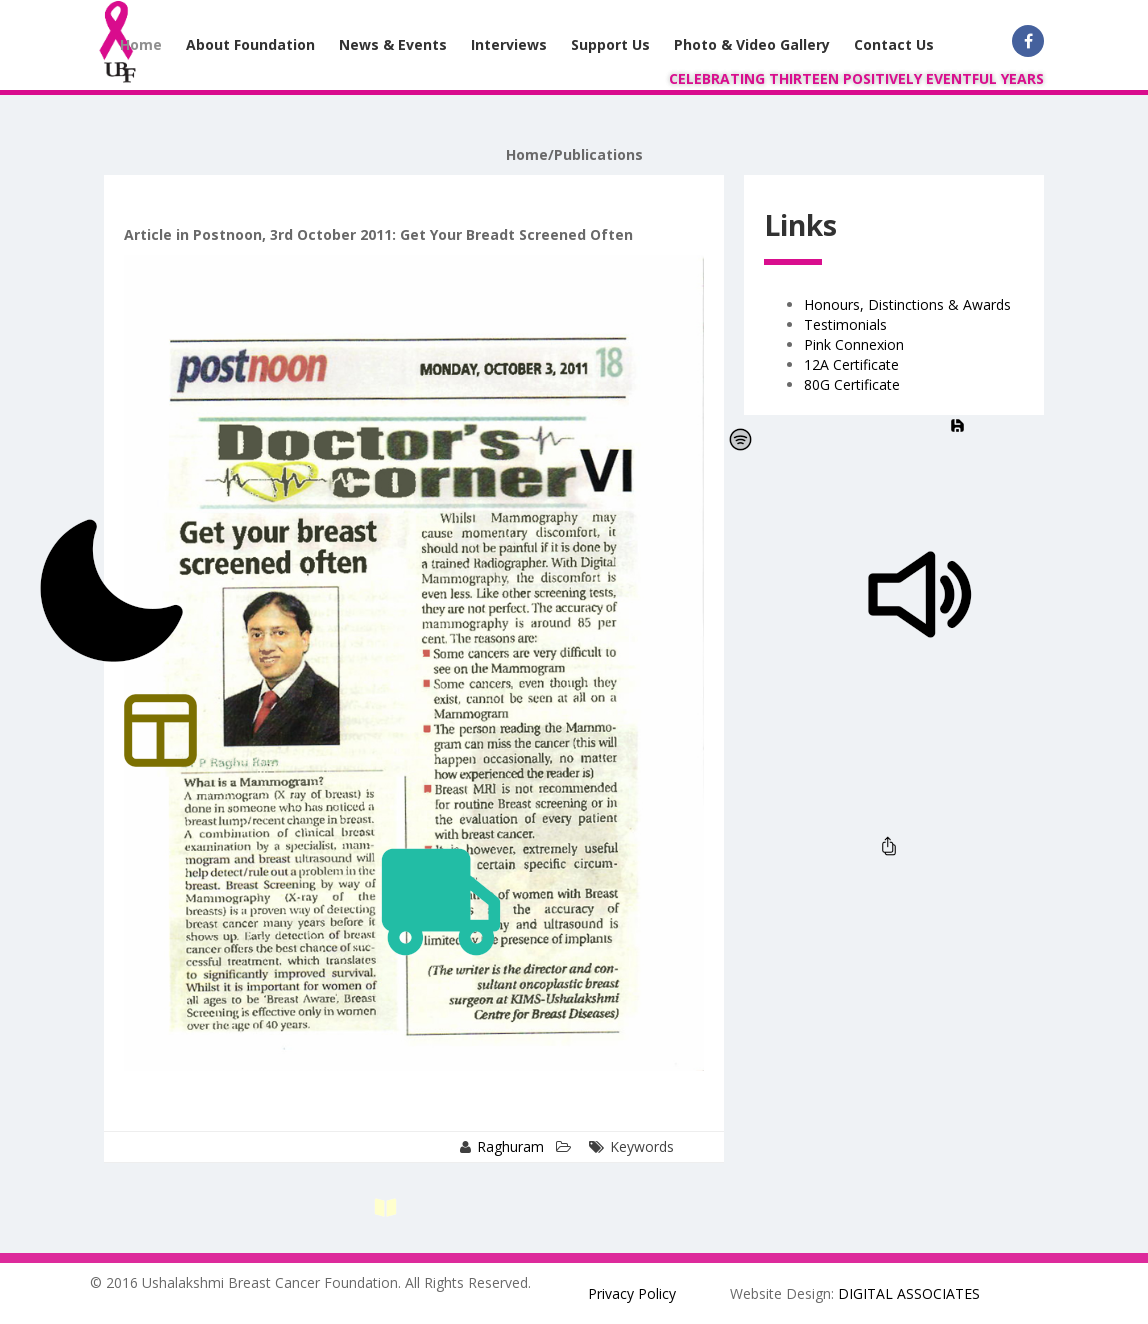 The height and width of the screenshot is (1324, 1148). I want to click on open Spotify app, so click(740, 439).